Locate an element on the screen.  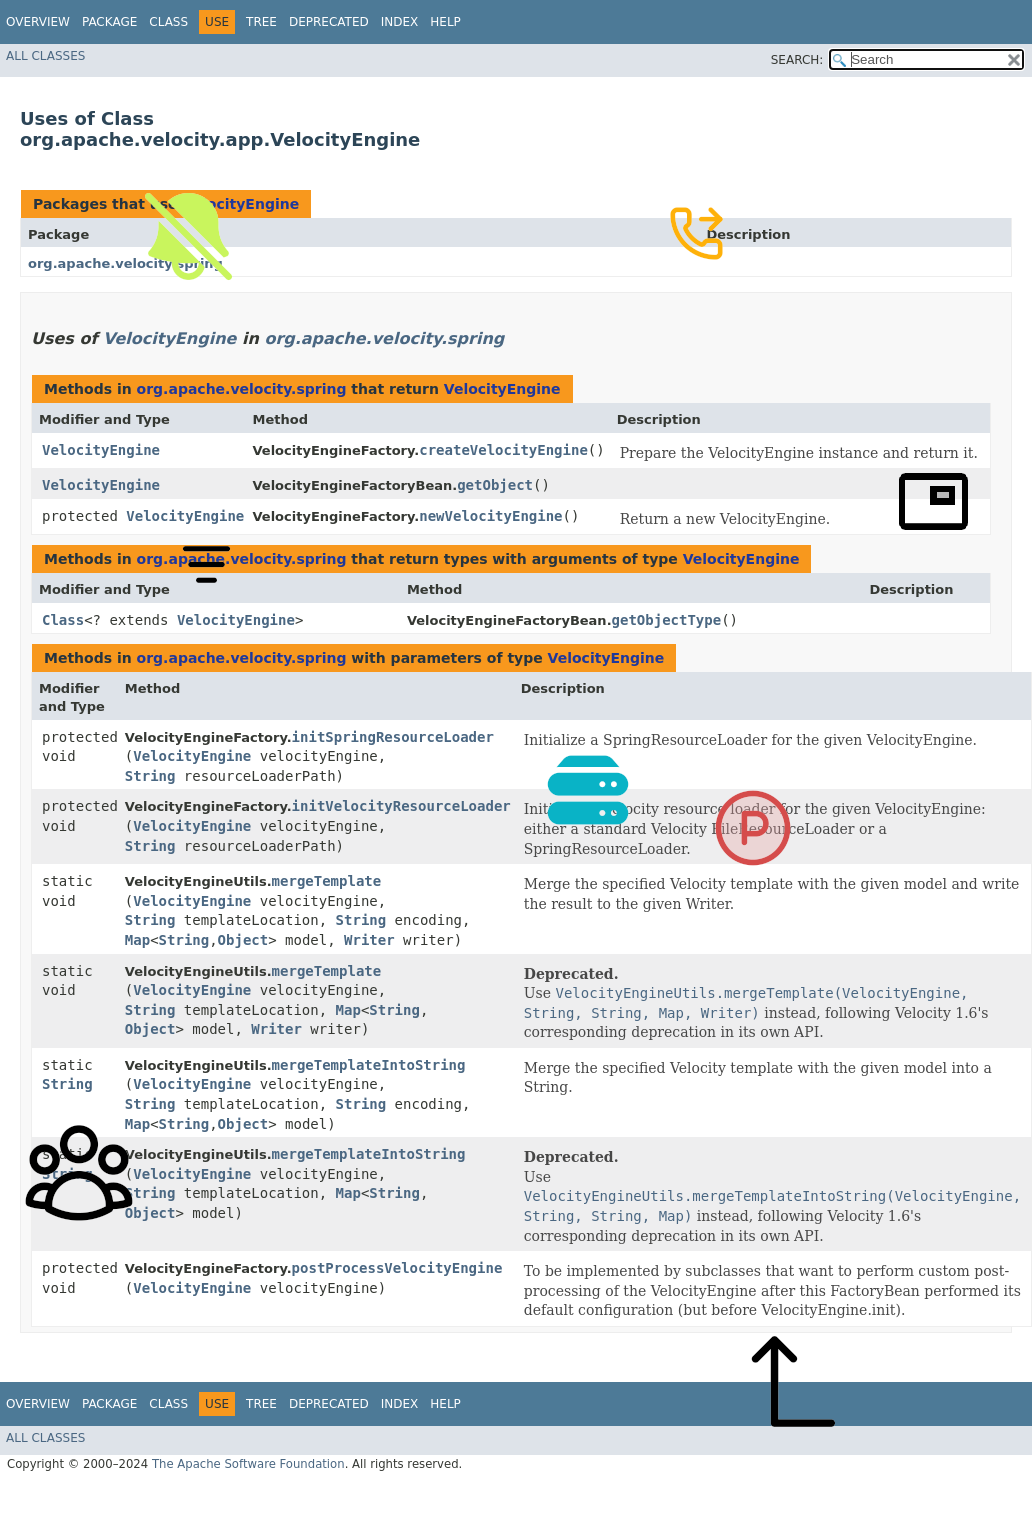
filter list or search results is located at coordinates (206, 564).